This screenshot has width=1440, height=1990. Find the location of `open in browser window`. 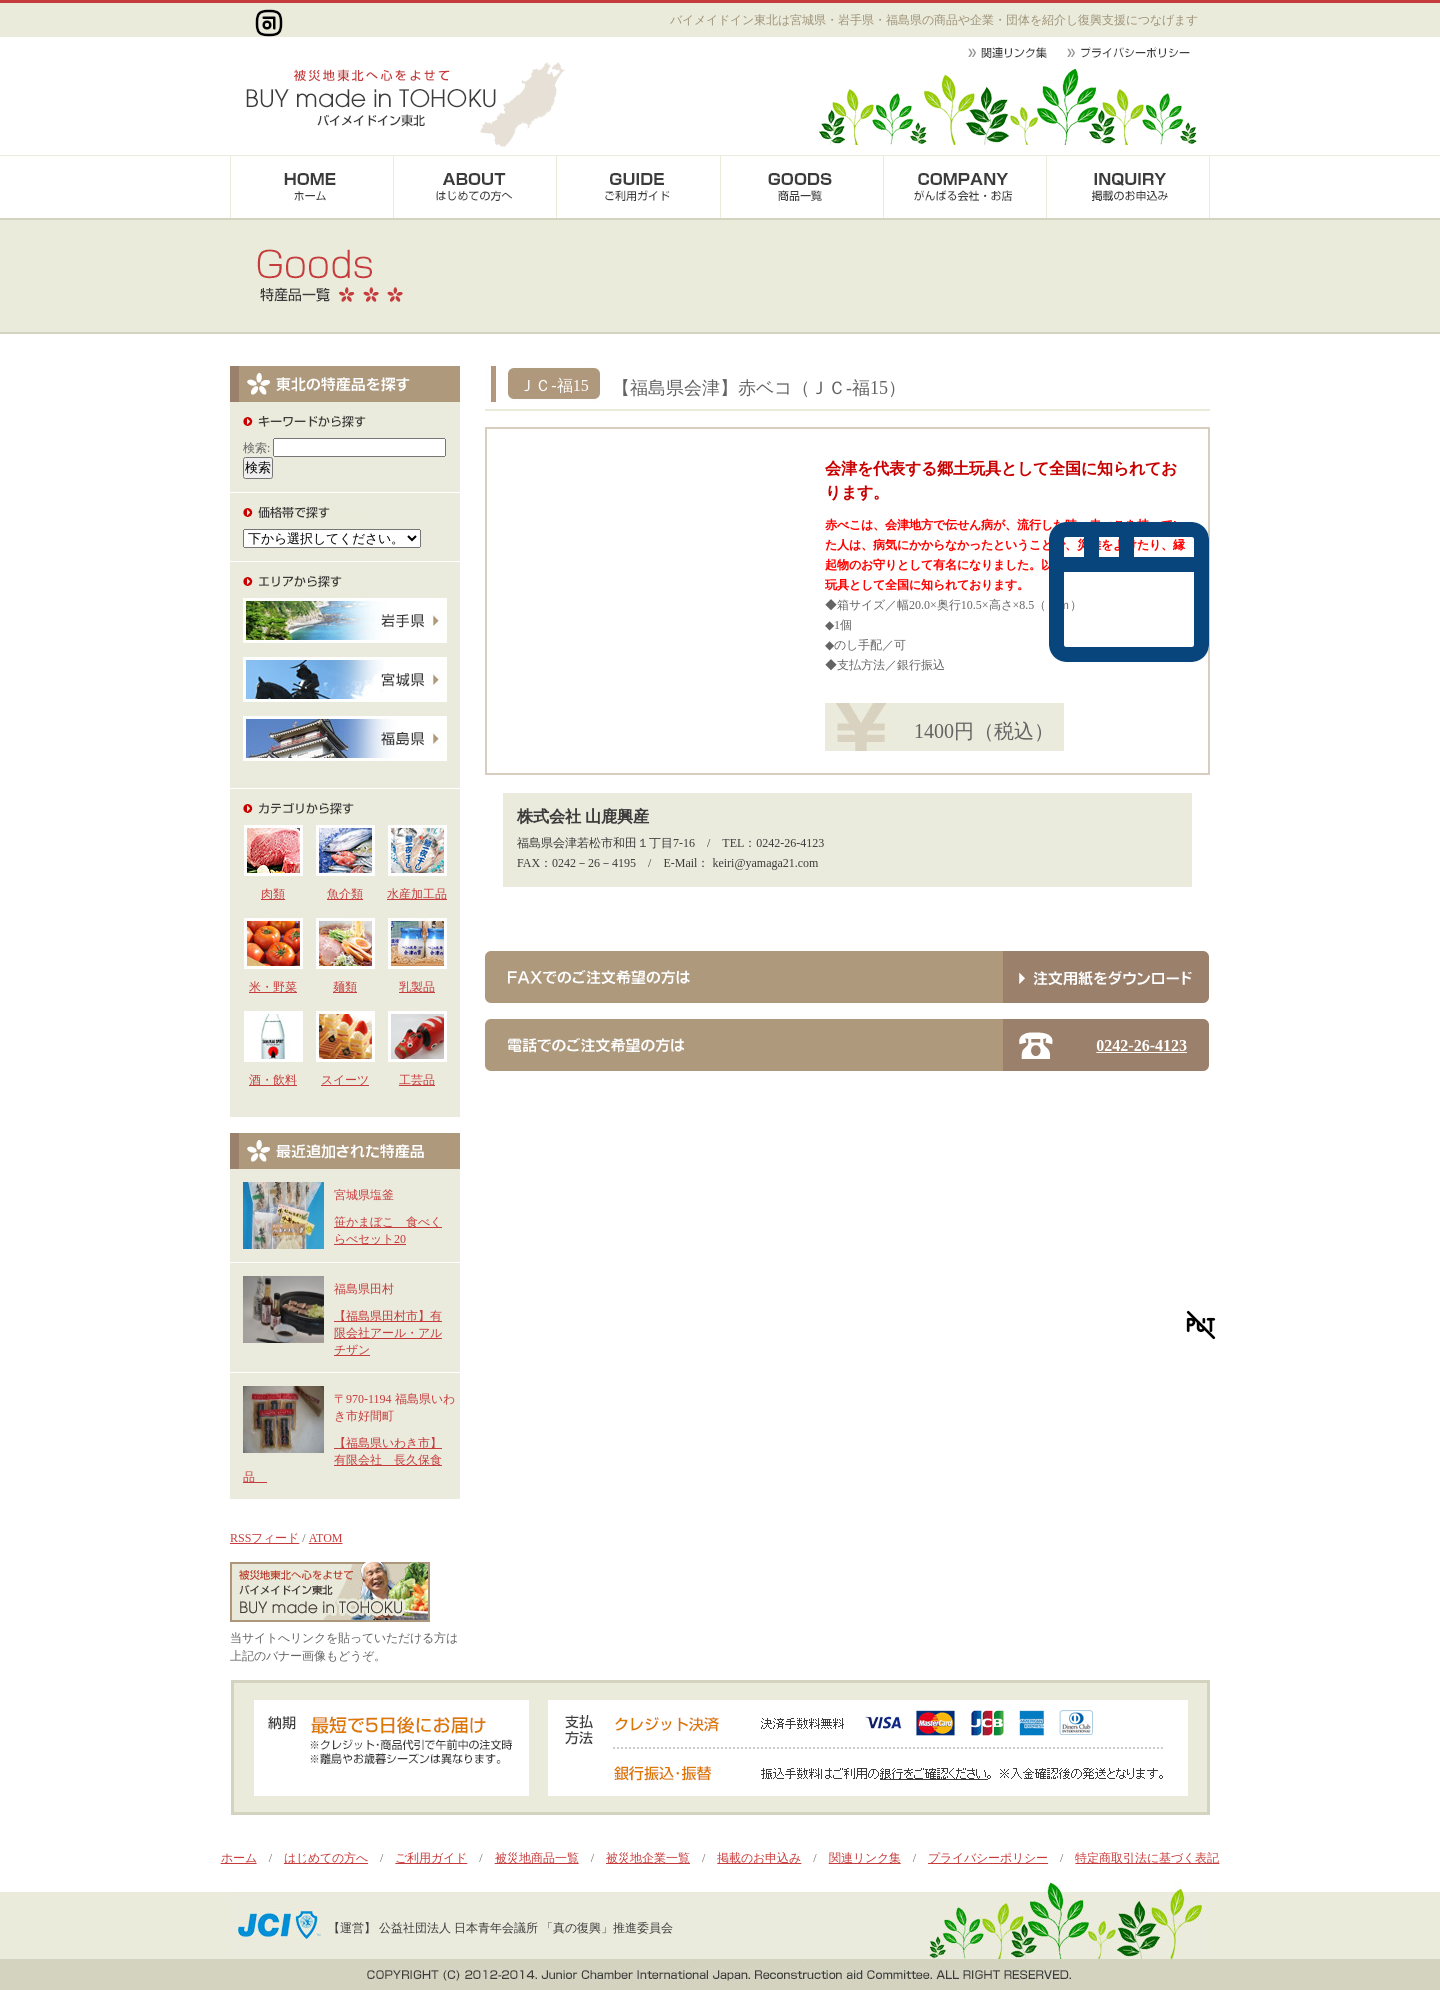

open in browser window is located at coordinates (1129, 592).